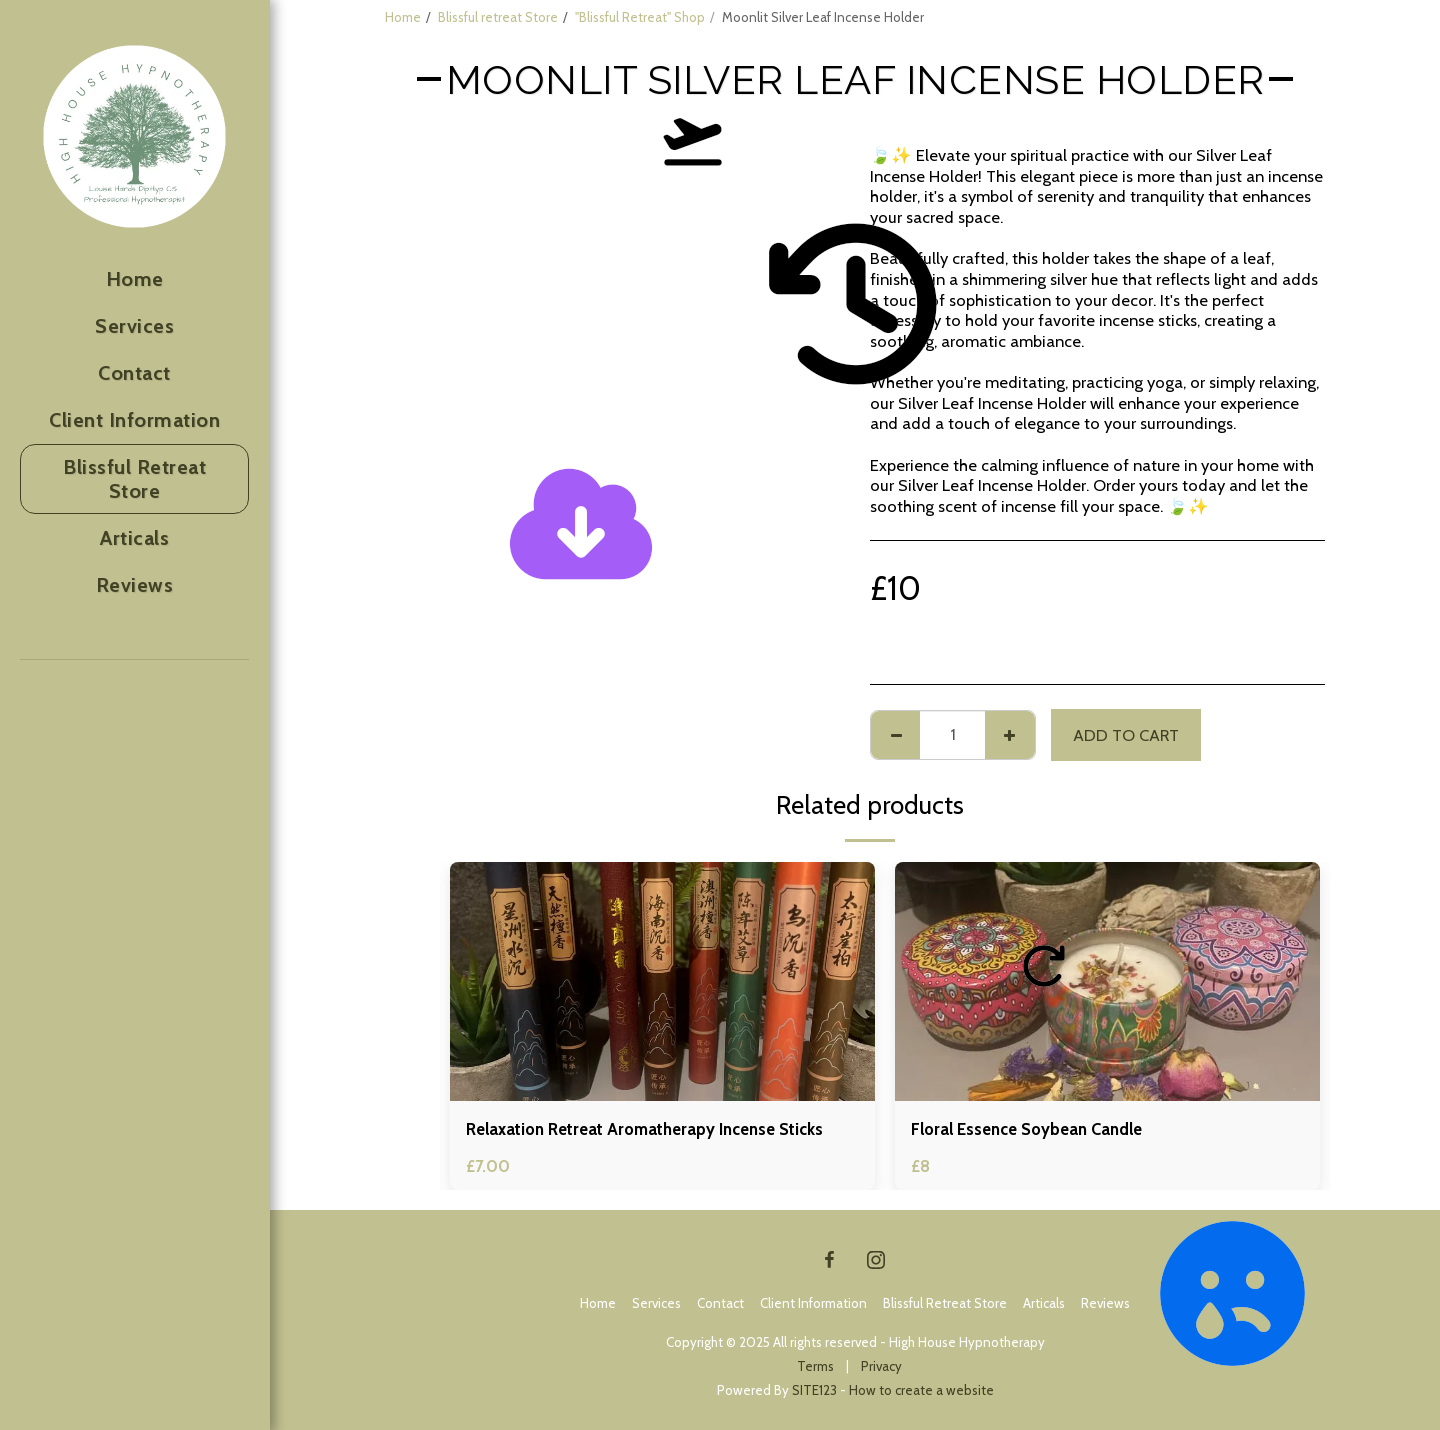 This screenshot has width=1440, height=1430. What do you see at coordinates (581, 524) in the screenshot?
I see `download file from cloud storage` at bounding box center [581, 524].